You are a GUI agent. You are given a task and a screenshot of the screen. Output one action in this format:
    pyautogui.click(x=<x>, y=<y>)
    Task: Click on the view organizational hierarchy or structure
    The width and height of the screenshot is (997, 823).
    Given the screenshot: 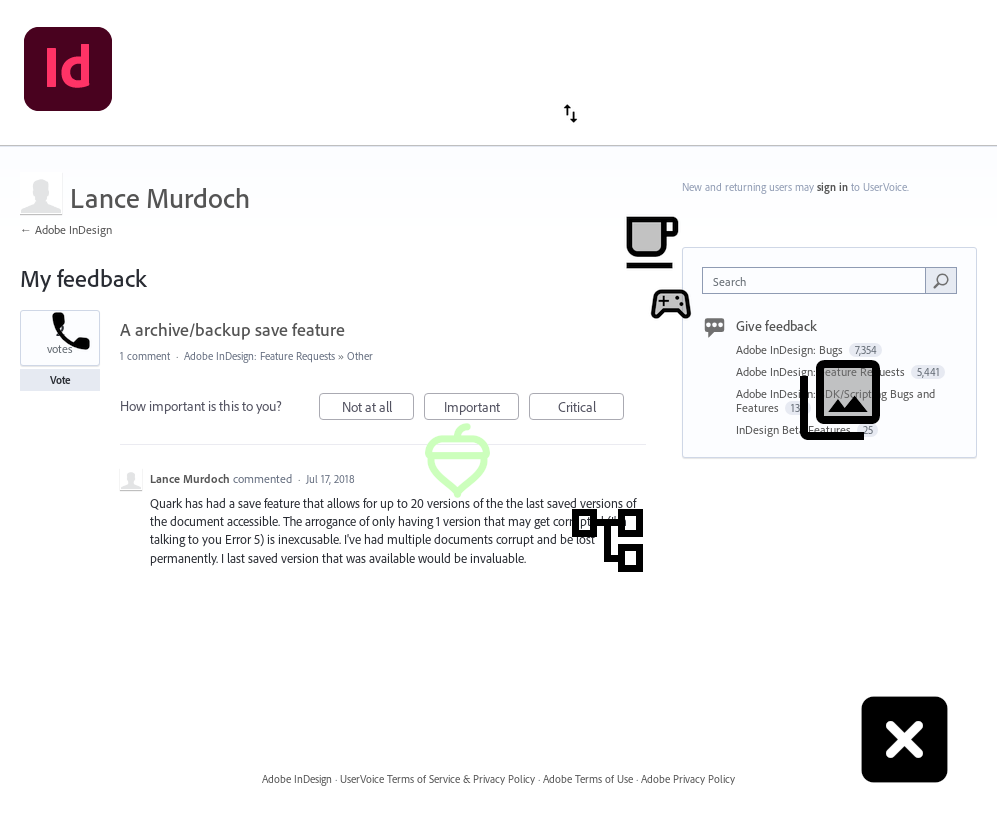 What is the action you would take?
    pyautogui.click(x=607, y=540)
    